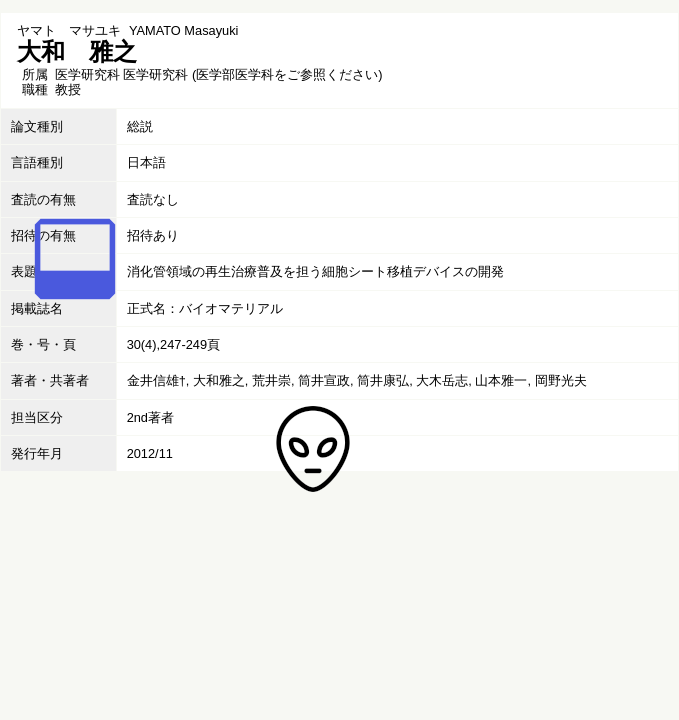  What do you see at coordinates (313, 449) in the screenshot?
I see `alien or extraterrestrial theme indicator` at bounding box center [313, 449].